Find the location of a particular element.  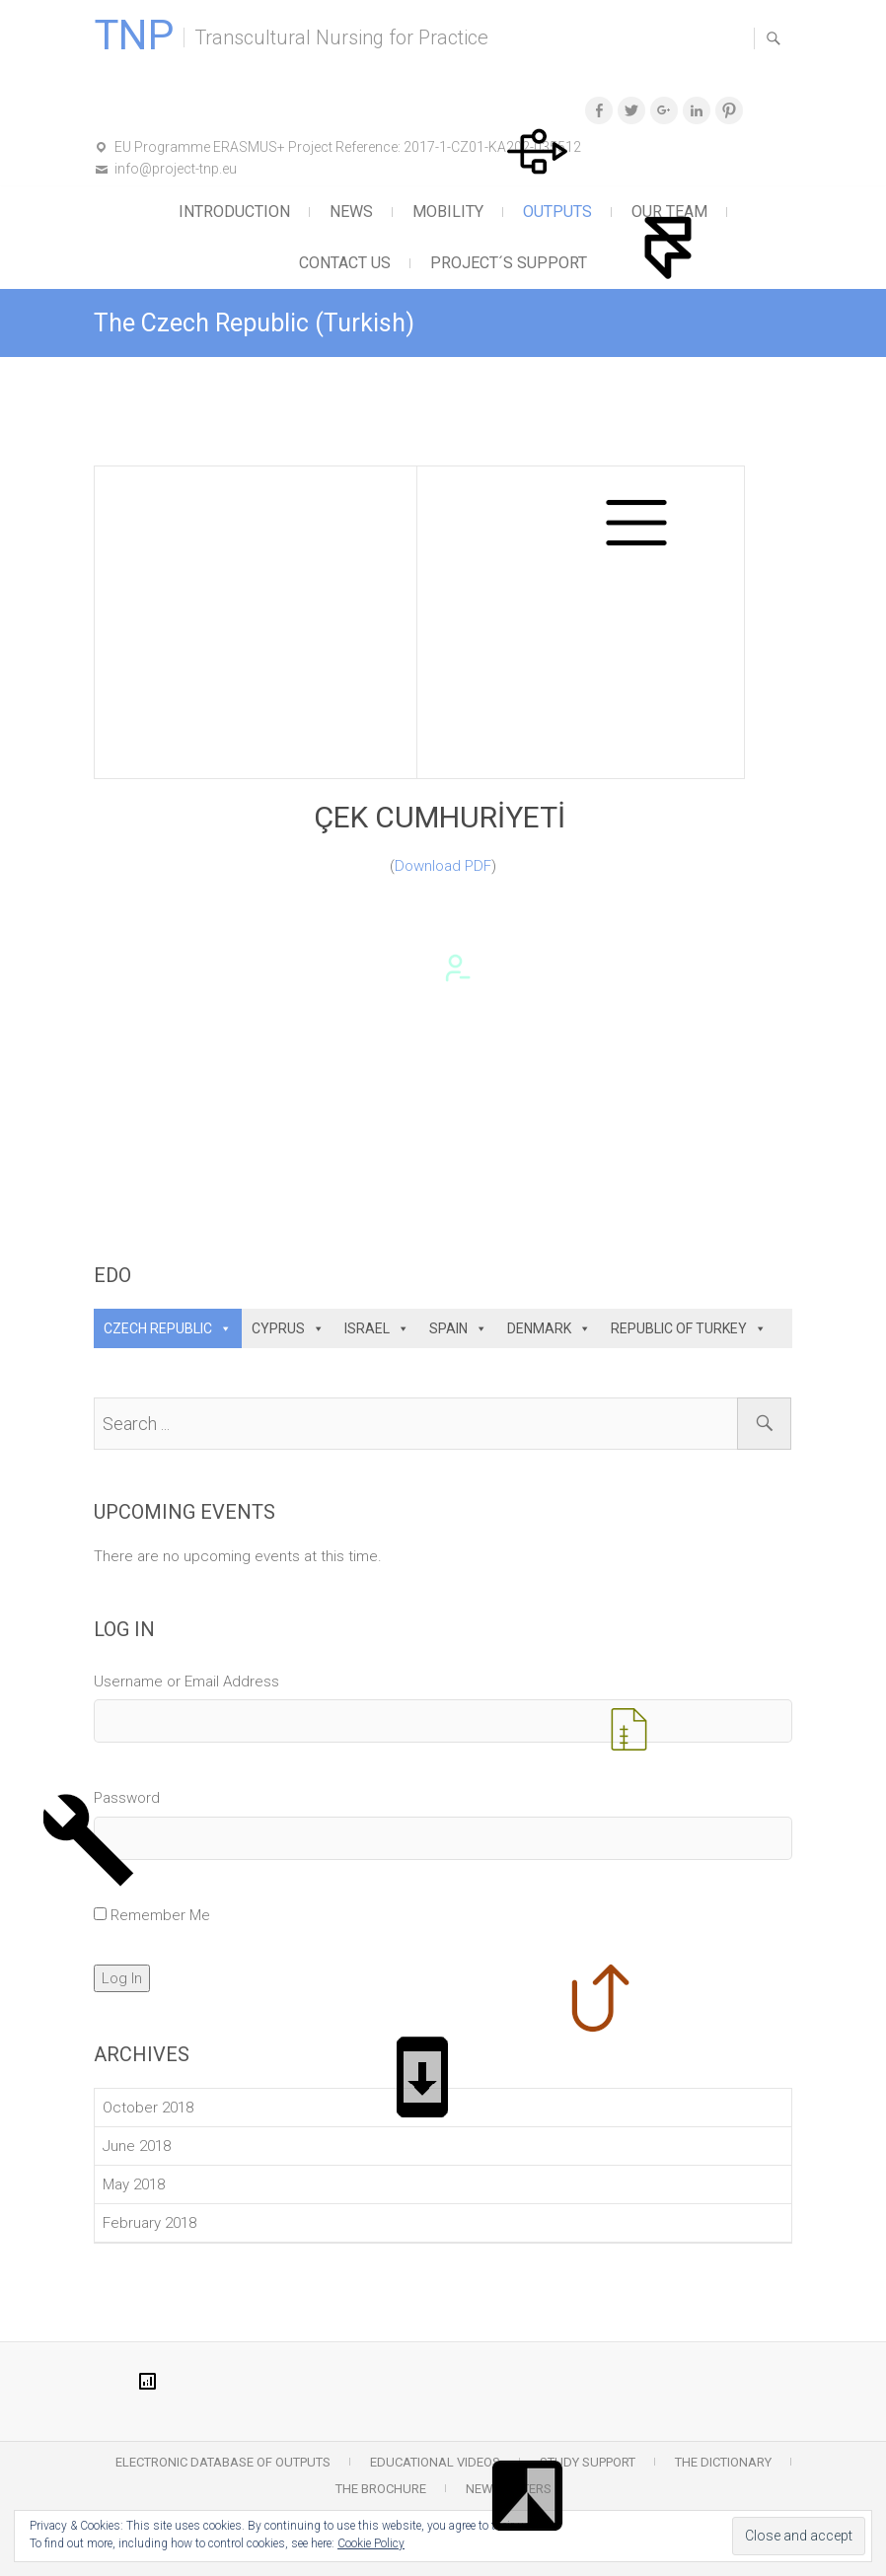

view analytics and statistics is located at coordinates (147, 2381).